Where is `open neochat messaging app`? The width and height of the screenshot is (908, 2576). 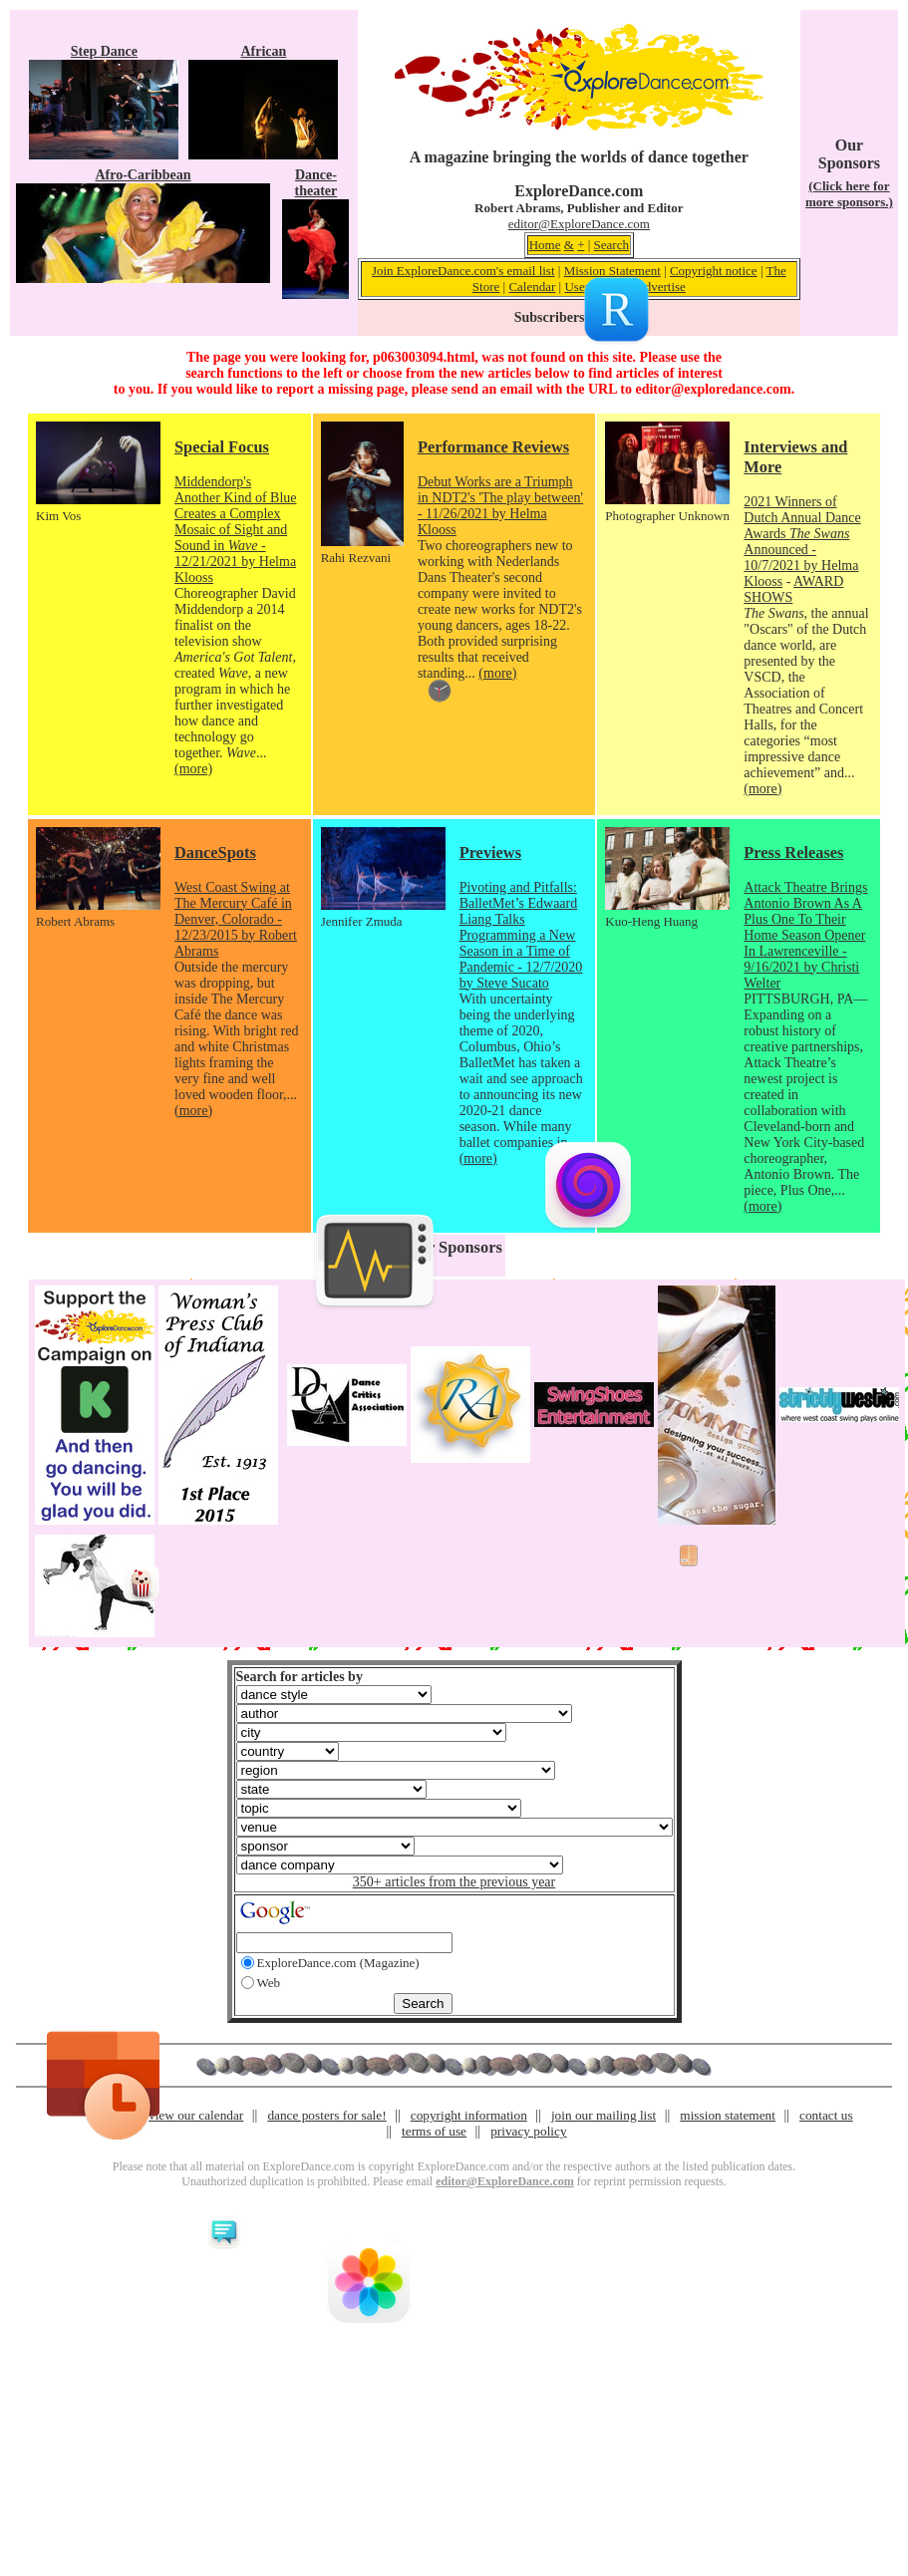 open neochat messaging app is located at coordinates (224, 2232).